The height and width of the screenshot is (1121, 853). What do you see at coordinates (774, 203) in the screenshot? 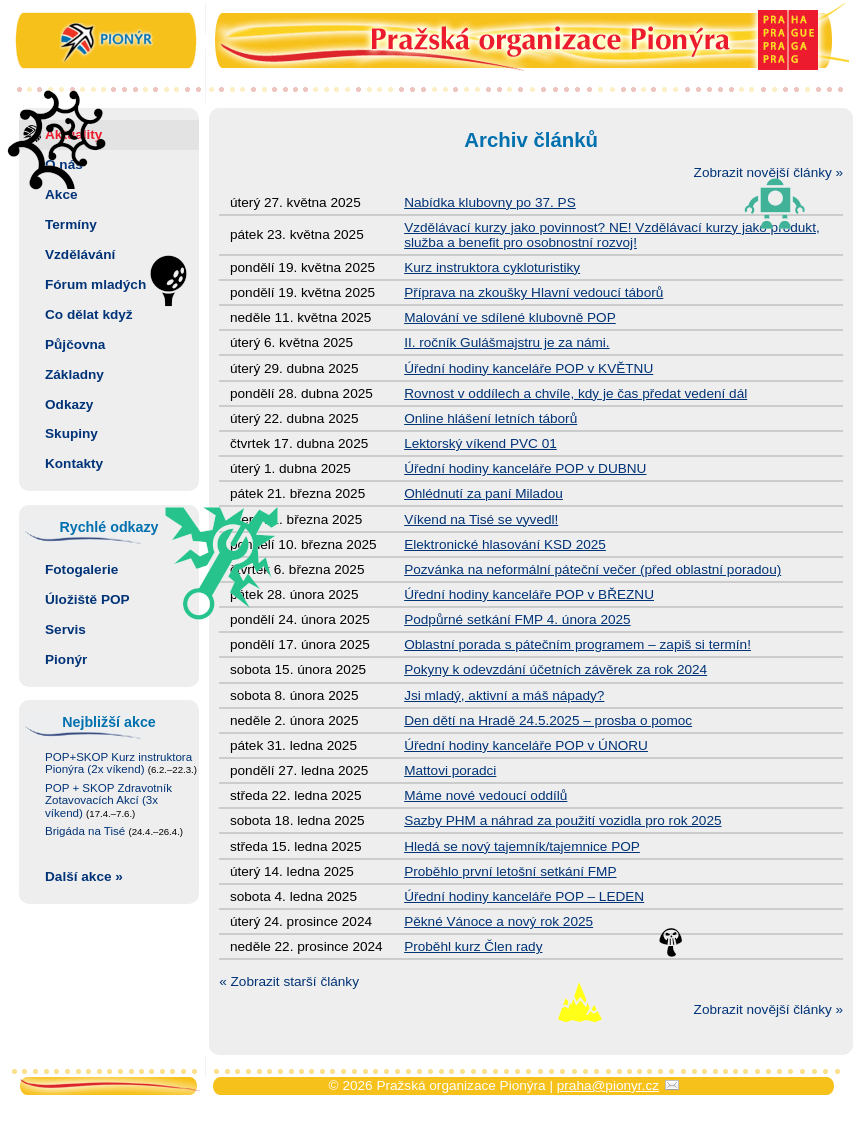
I see `access bot or automation settings` at bounding box center [774, 203].